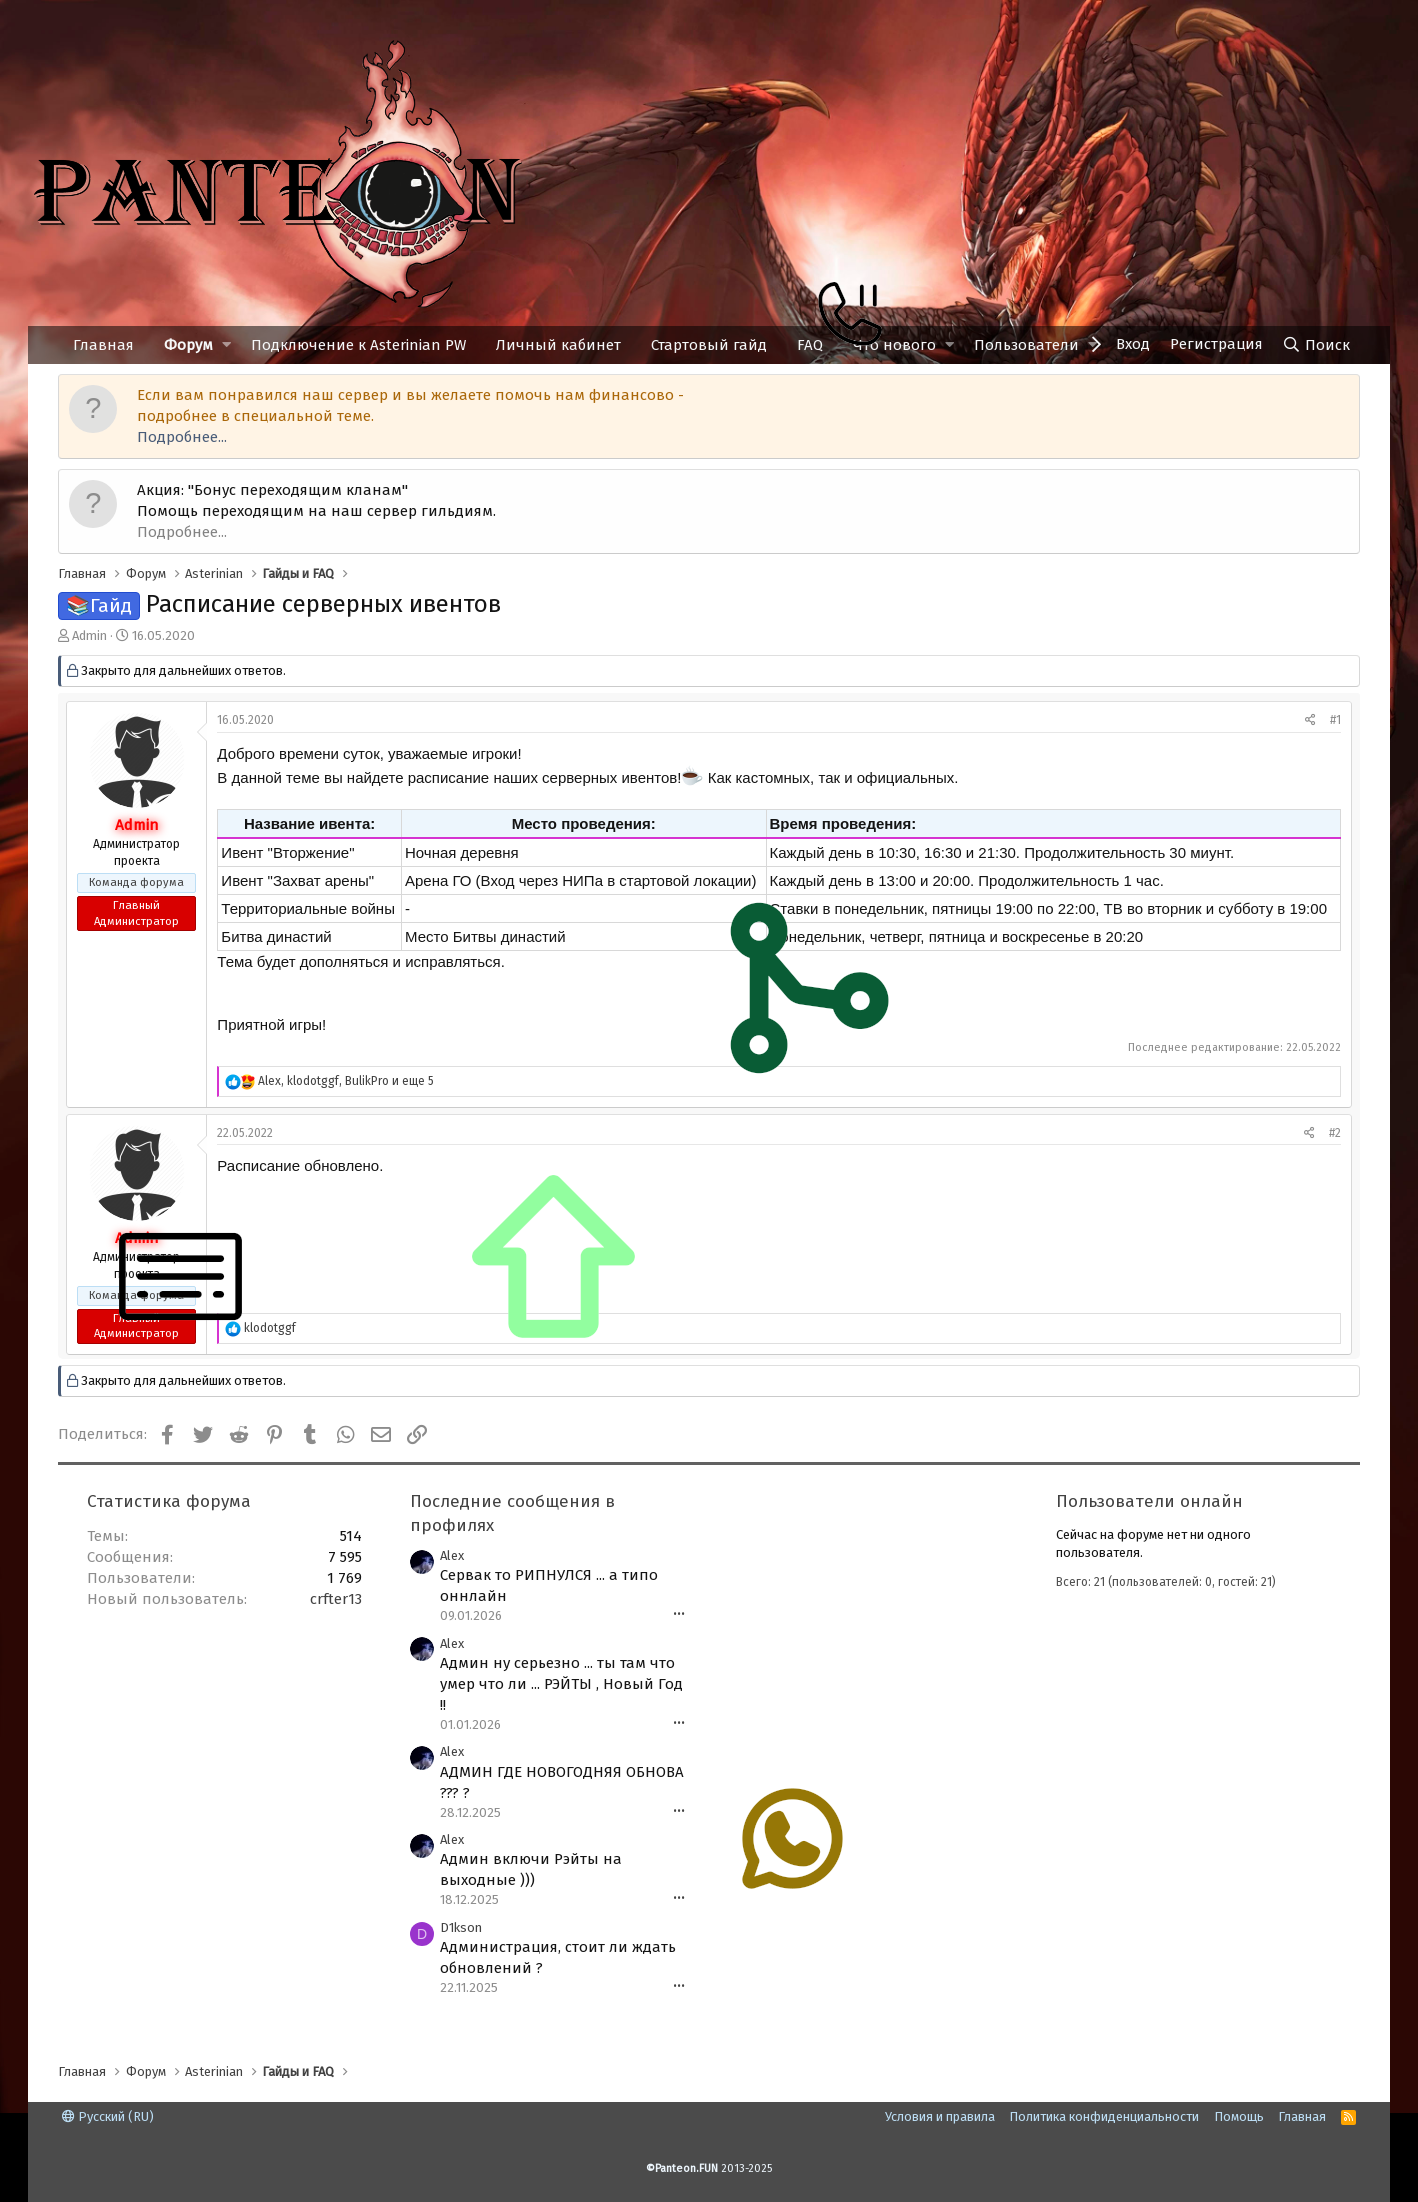 This screenshot has height=2202, width=1418. I want to click on merge branches in version control, so click(797, 988).